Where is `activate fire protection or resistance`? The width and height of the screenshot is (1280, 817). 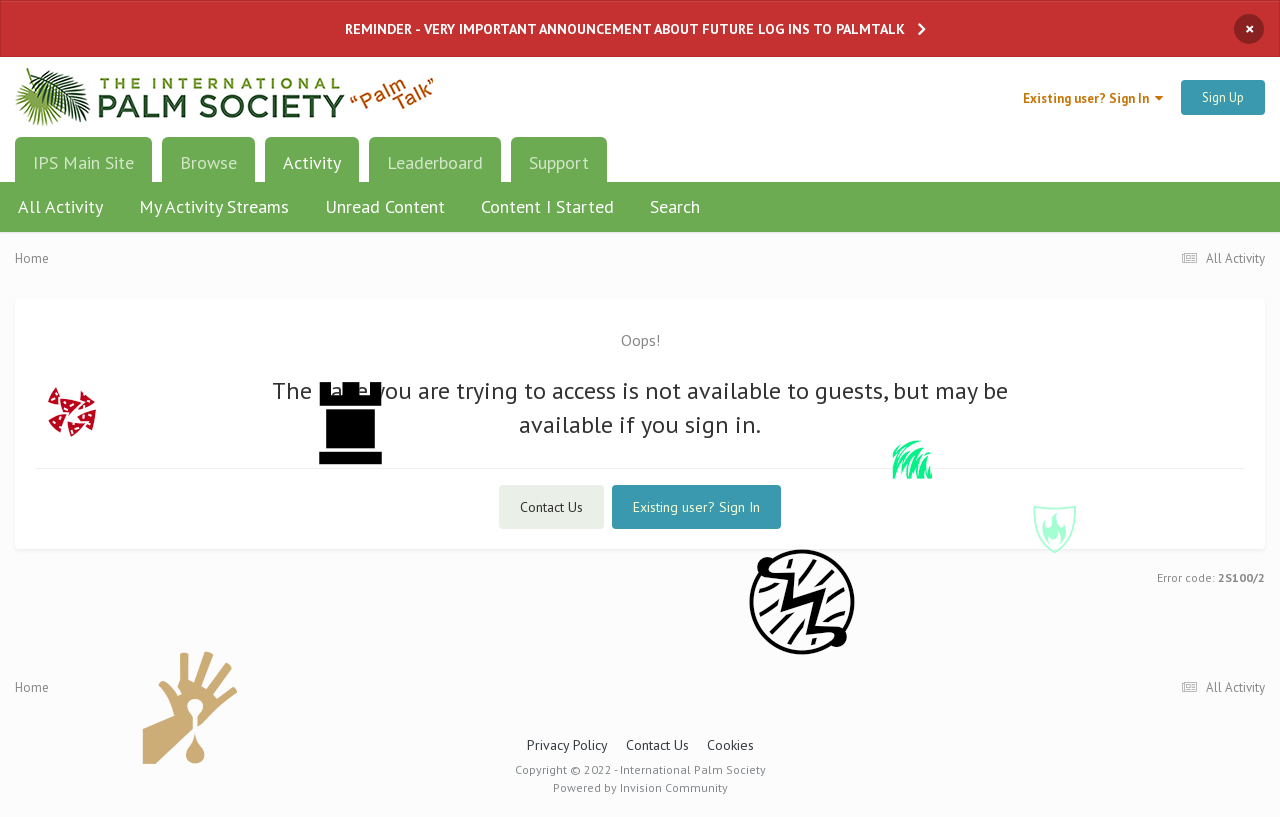 activate fire protection or resistance is located at coordinates (1054, 529).